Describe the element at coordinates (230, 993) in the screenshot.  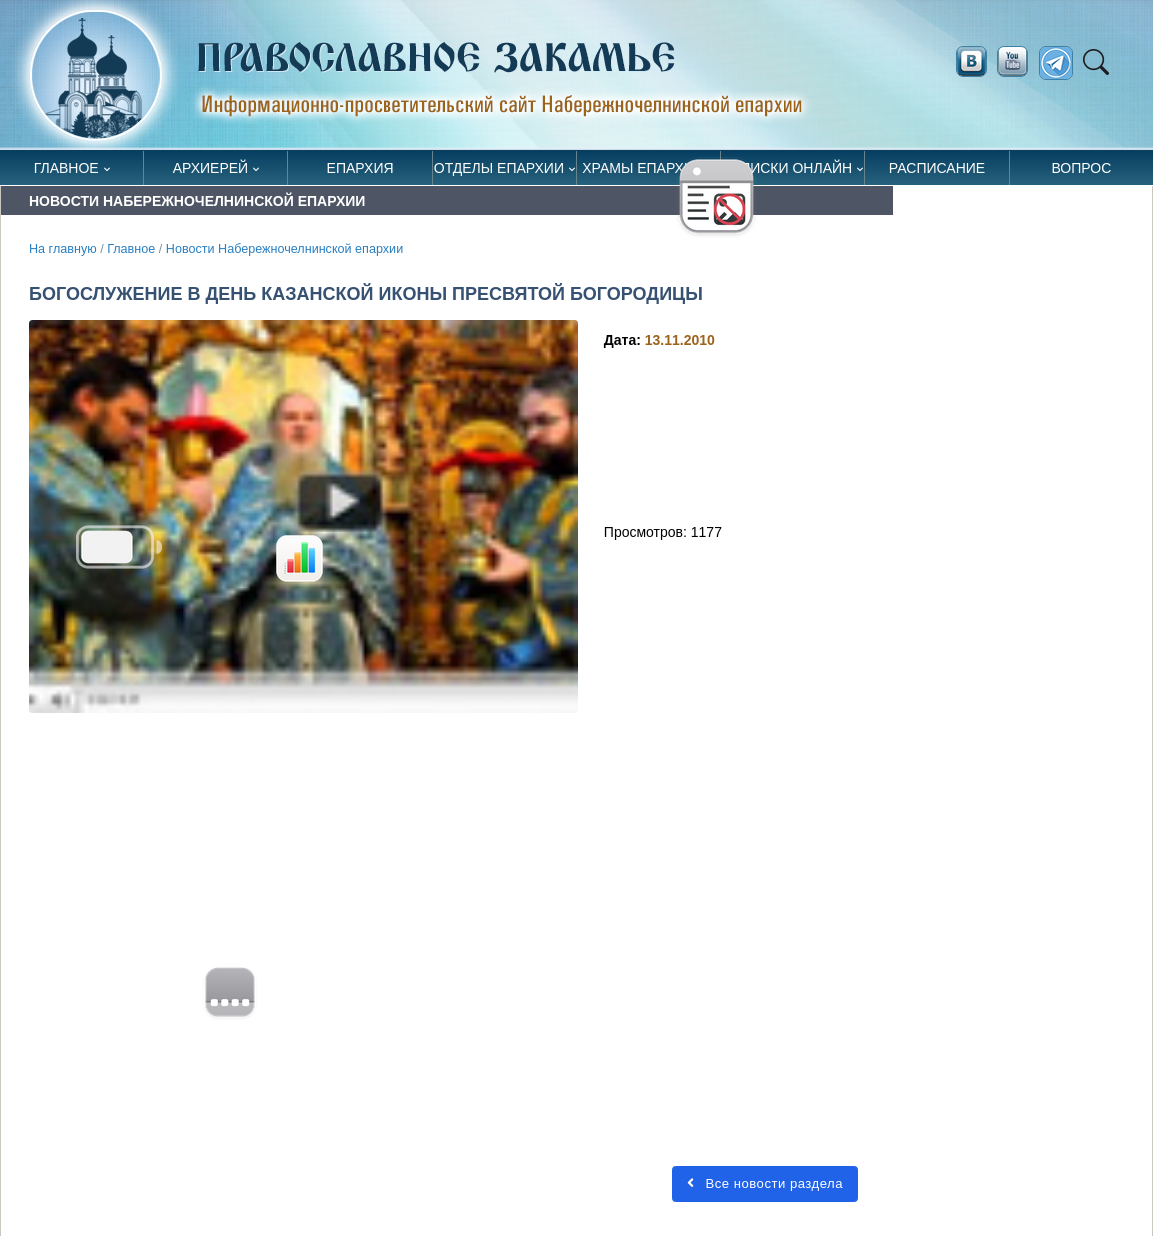
I see `open cinnamon desktop settings panel` at that location.